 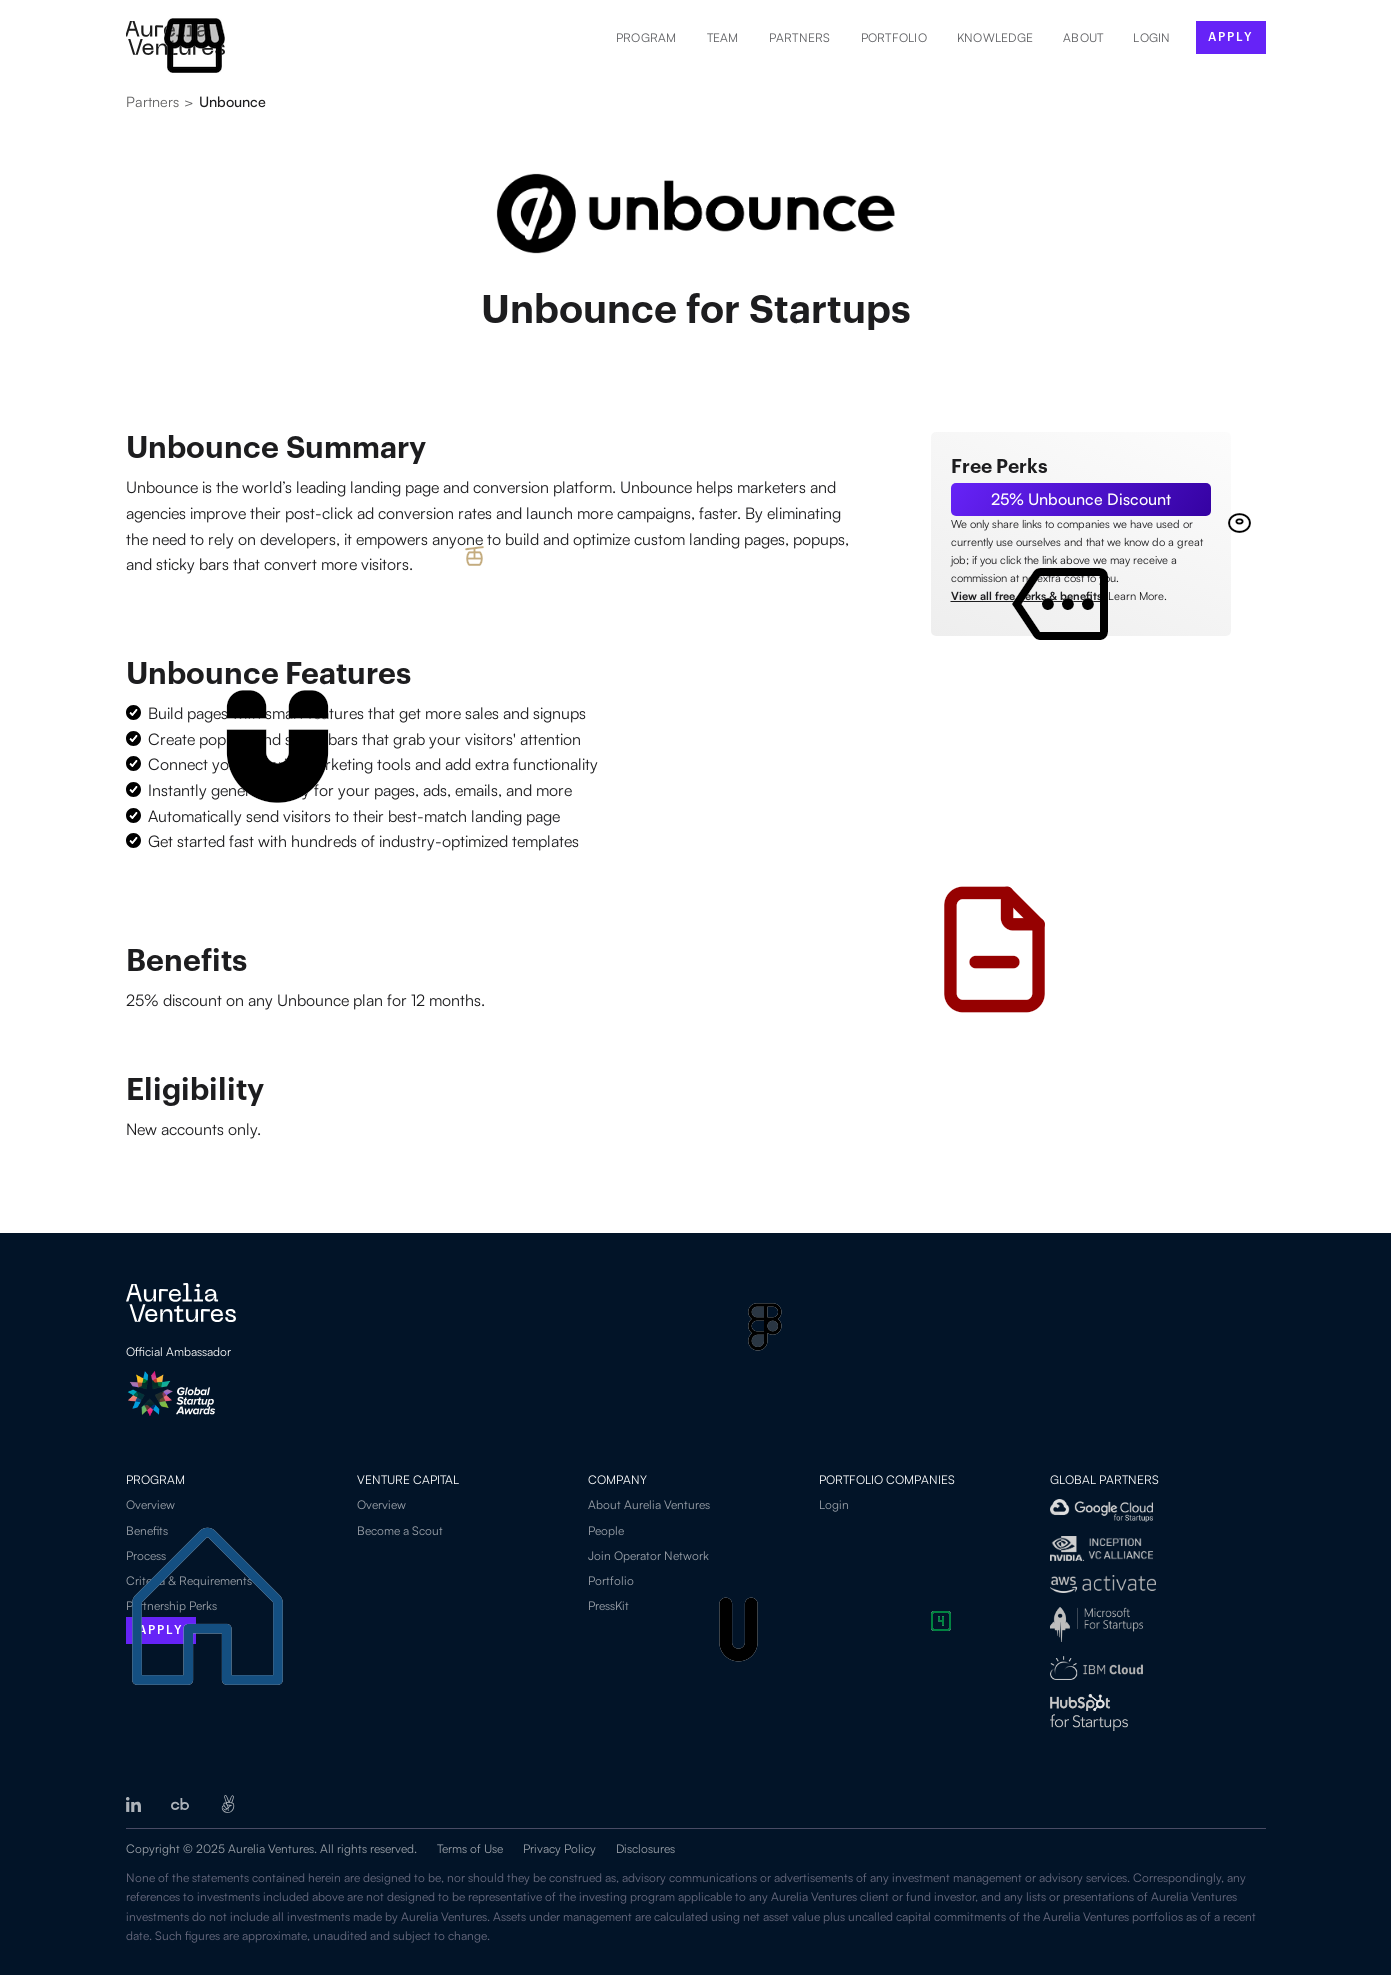 I want to click on attract or pull related items together, so click(x=277, y=746).